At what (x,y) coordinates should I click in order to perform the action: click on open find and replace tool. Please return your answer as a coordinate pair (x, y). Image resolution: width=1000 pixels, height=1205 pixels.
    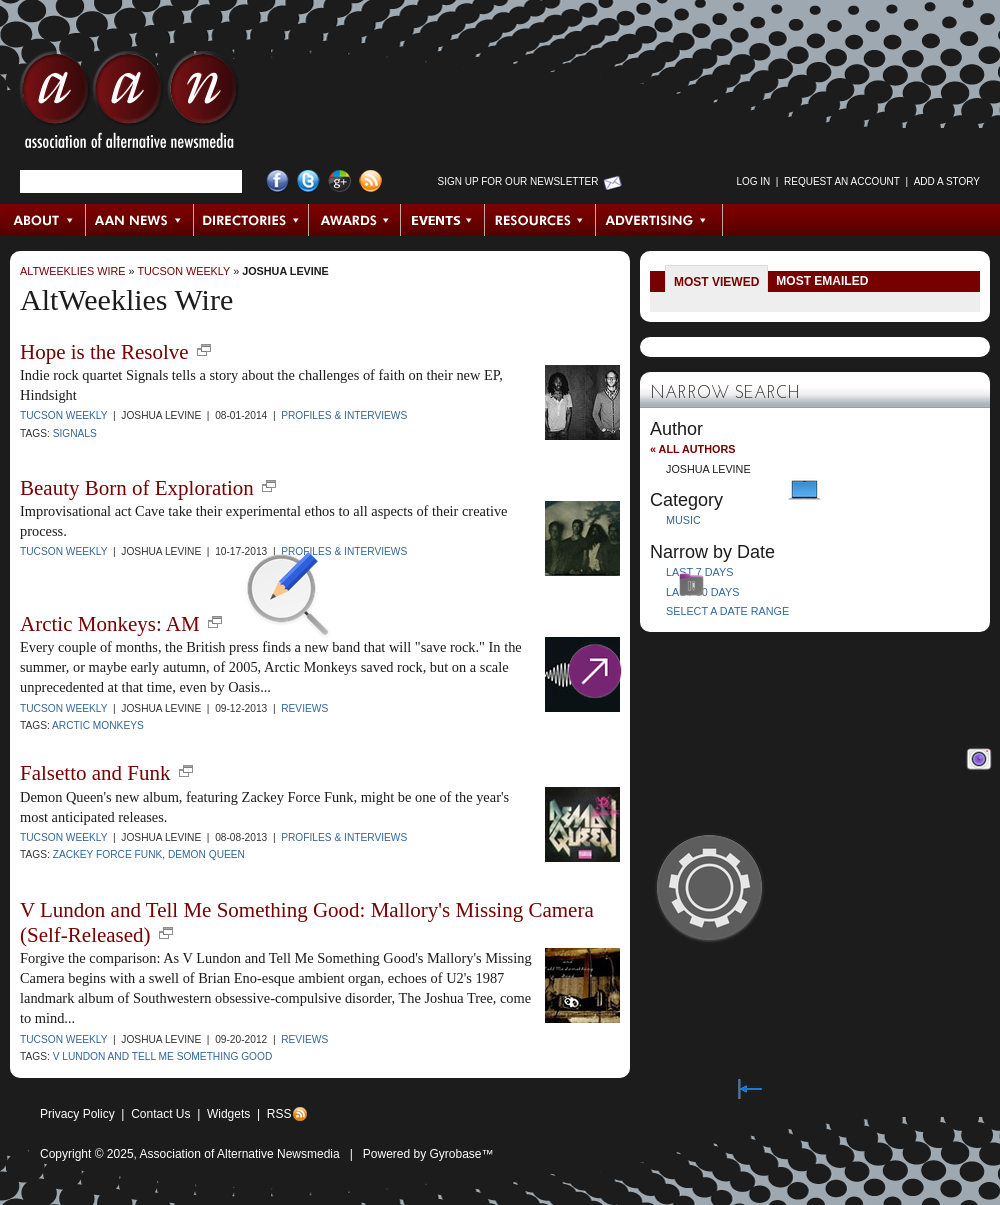
    Looking at the image, I should click on (287, 594).